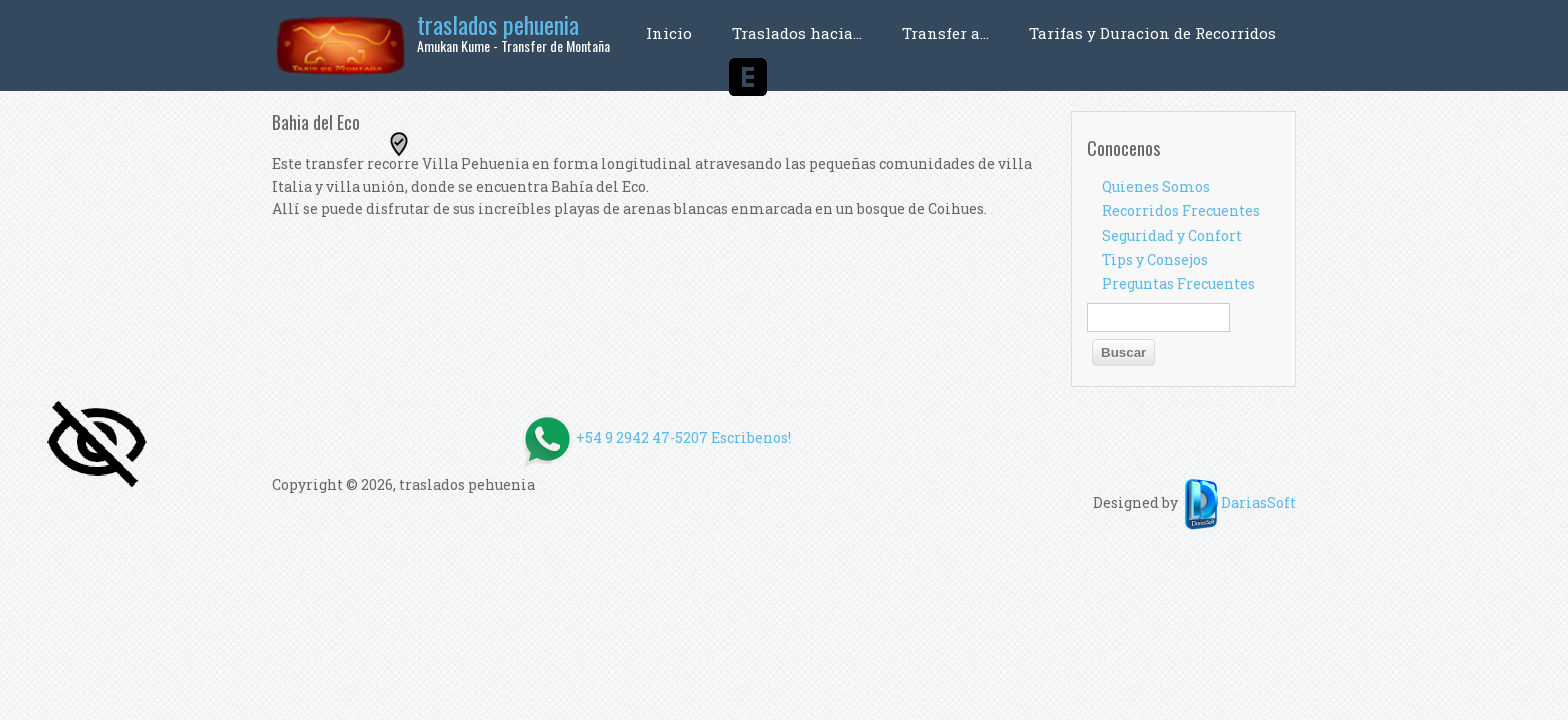  I want to click on hide password or sensitive content, so click(97, 444).